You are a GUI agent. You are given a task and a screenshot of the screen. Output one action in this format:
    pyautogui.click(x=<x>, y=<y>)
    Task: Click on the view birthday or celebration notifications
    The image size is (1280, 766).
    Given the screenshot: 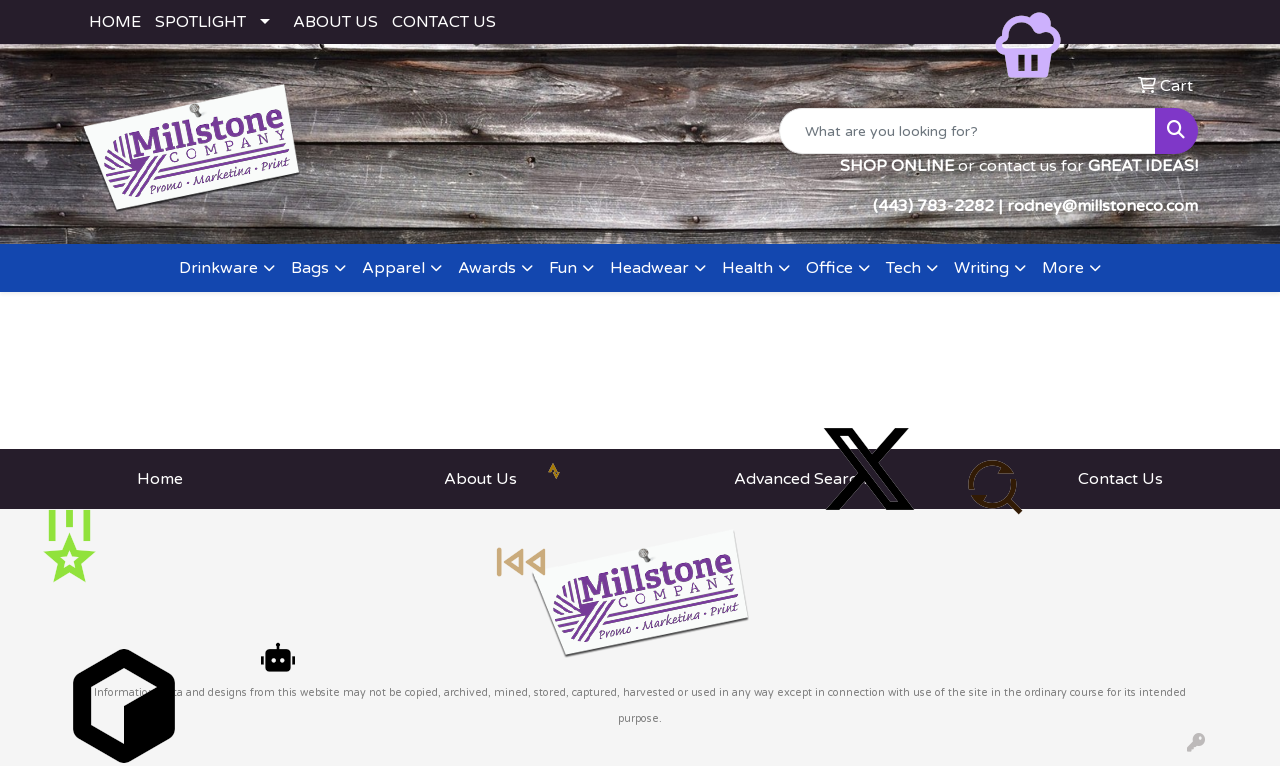 What is the action you would take?
    pyautogui.click(x=1028, y=45)
    